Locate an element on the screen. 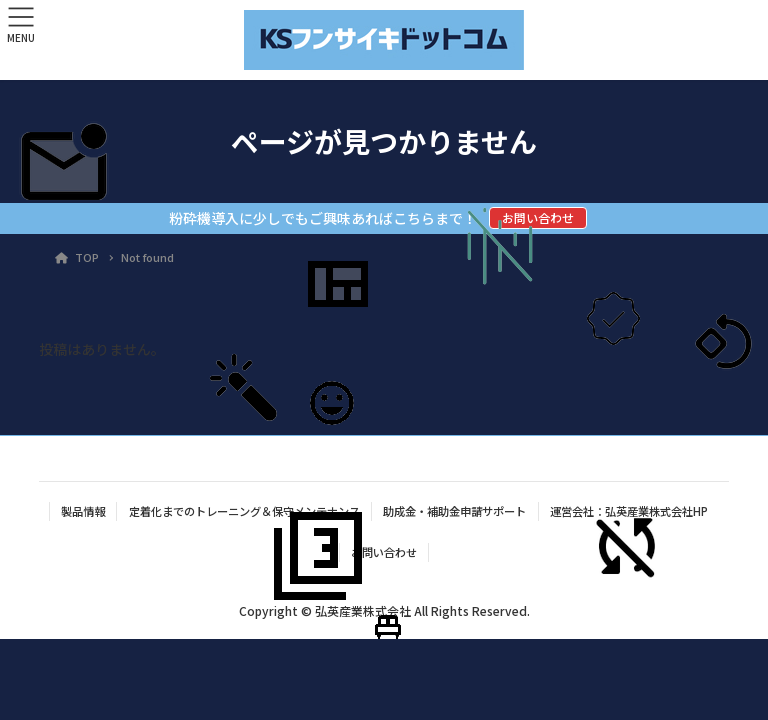 This screenshot has height=720, width=768. insert an emoji or emoticon is located at coordinates (332, 403).